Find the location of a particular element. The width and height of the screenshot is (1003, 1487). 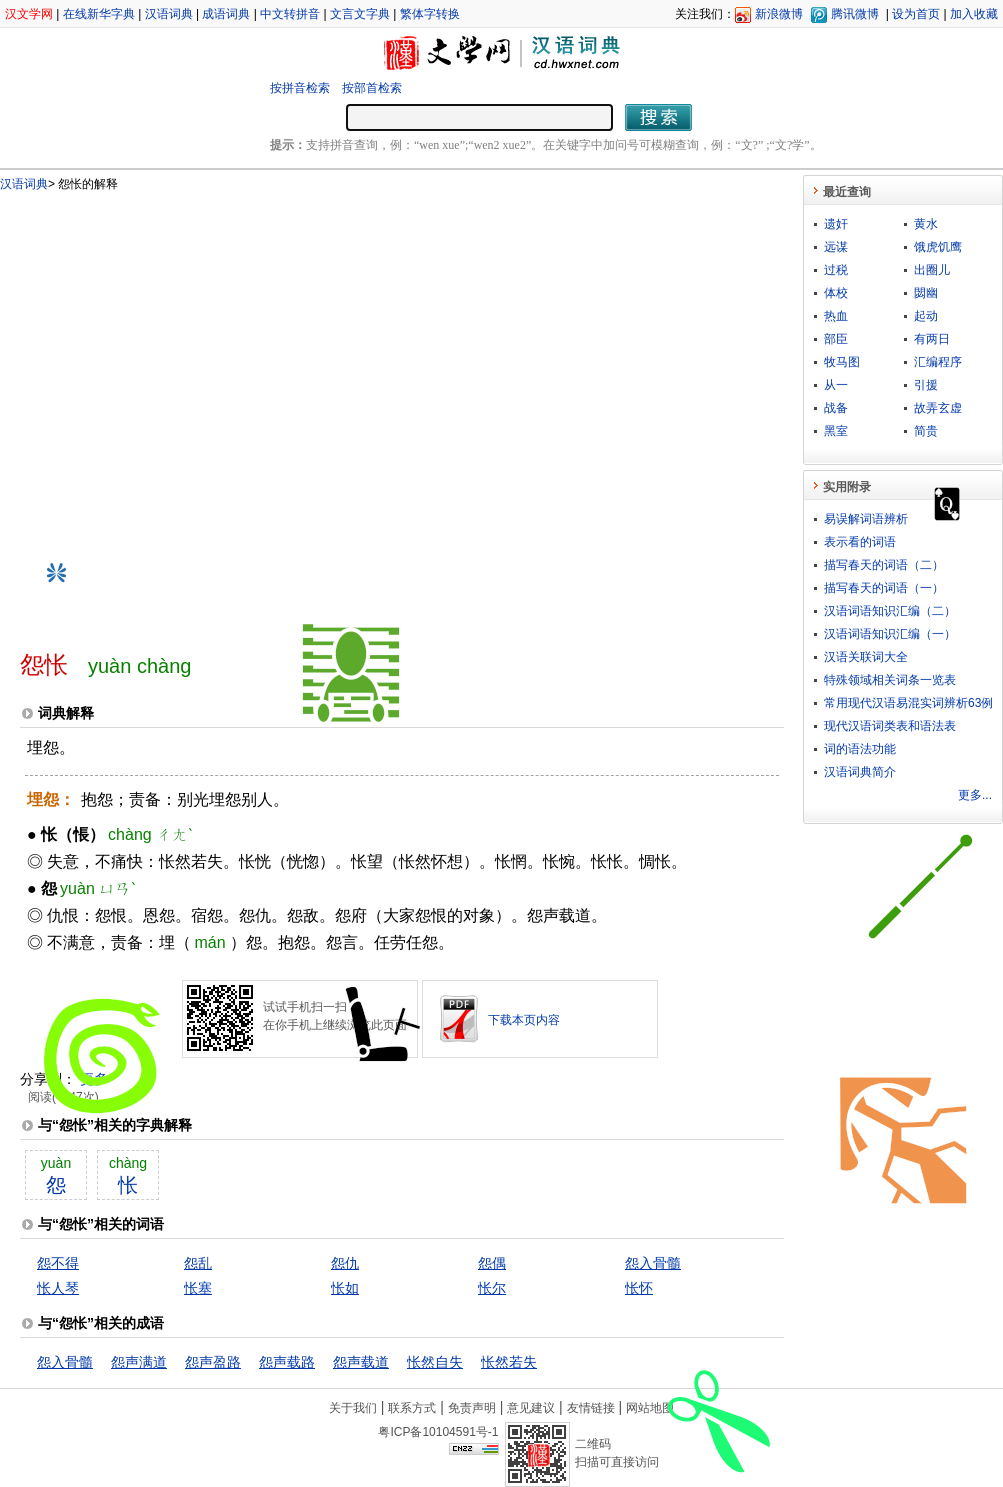

view criminal record or booking photo is located at coordinates (351, 673).